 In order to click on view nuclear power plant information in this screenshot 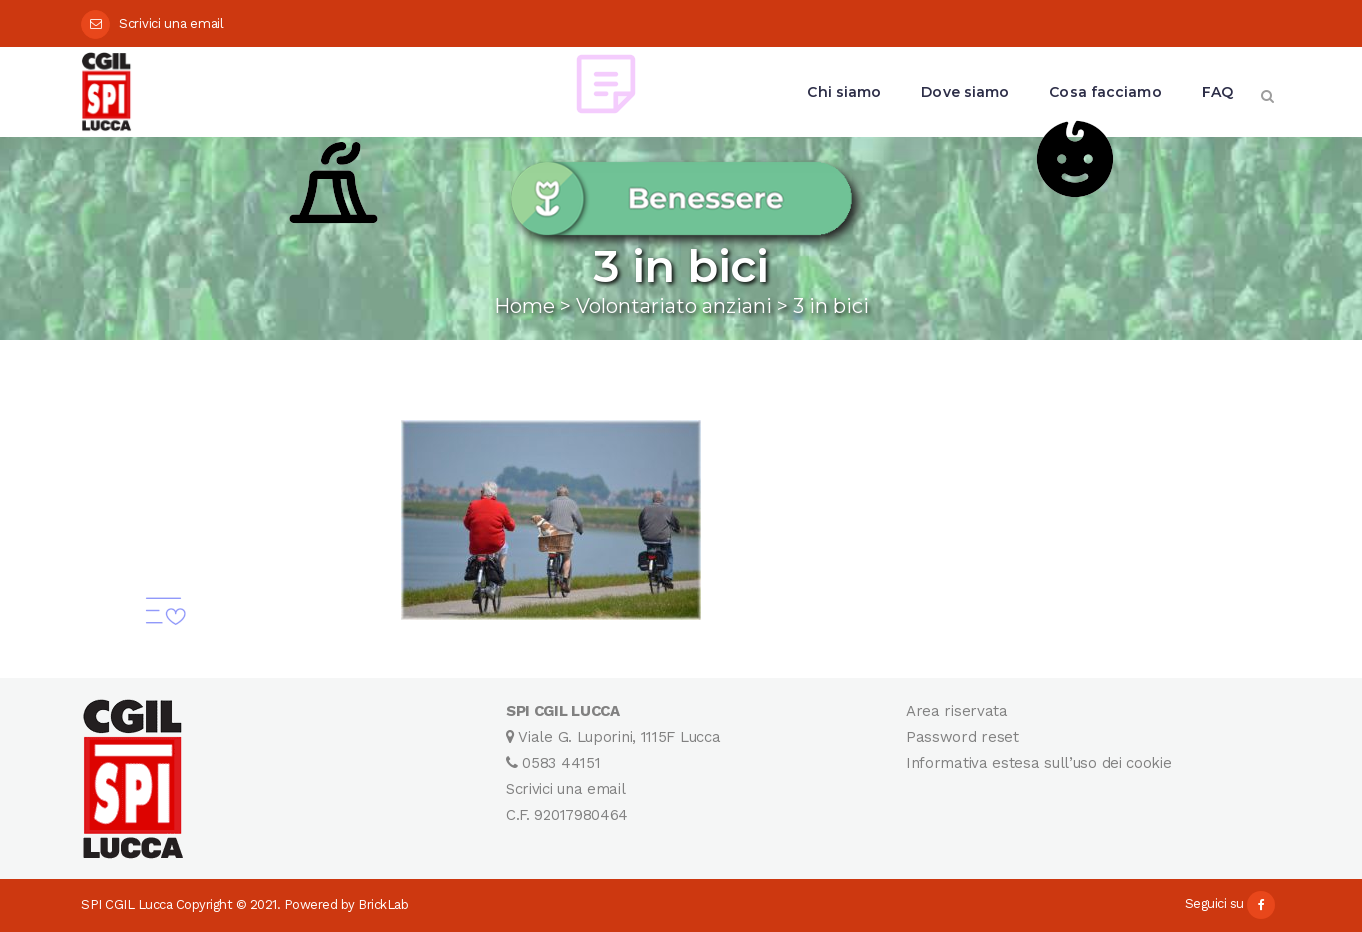, I will do `click(333, 187)`.